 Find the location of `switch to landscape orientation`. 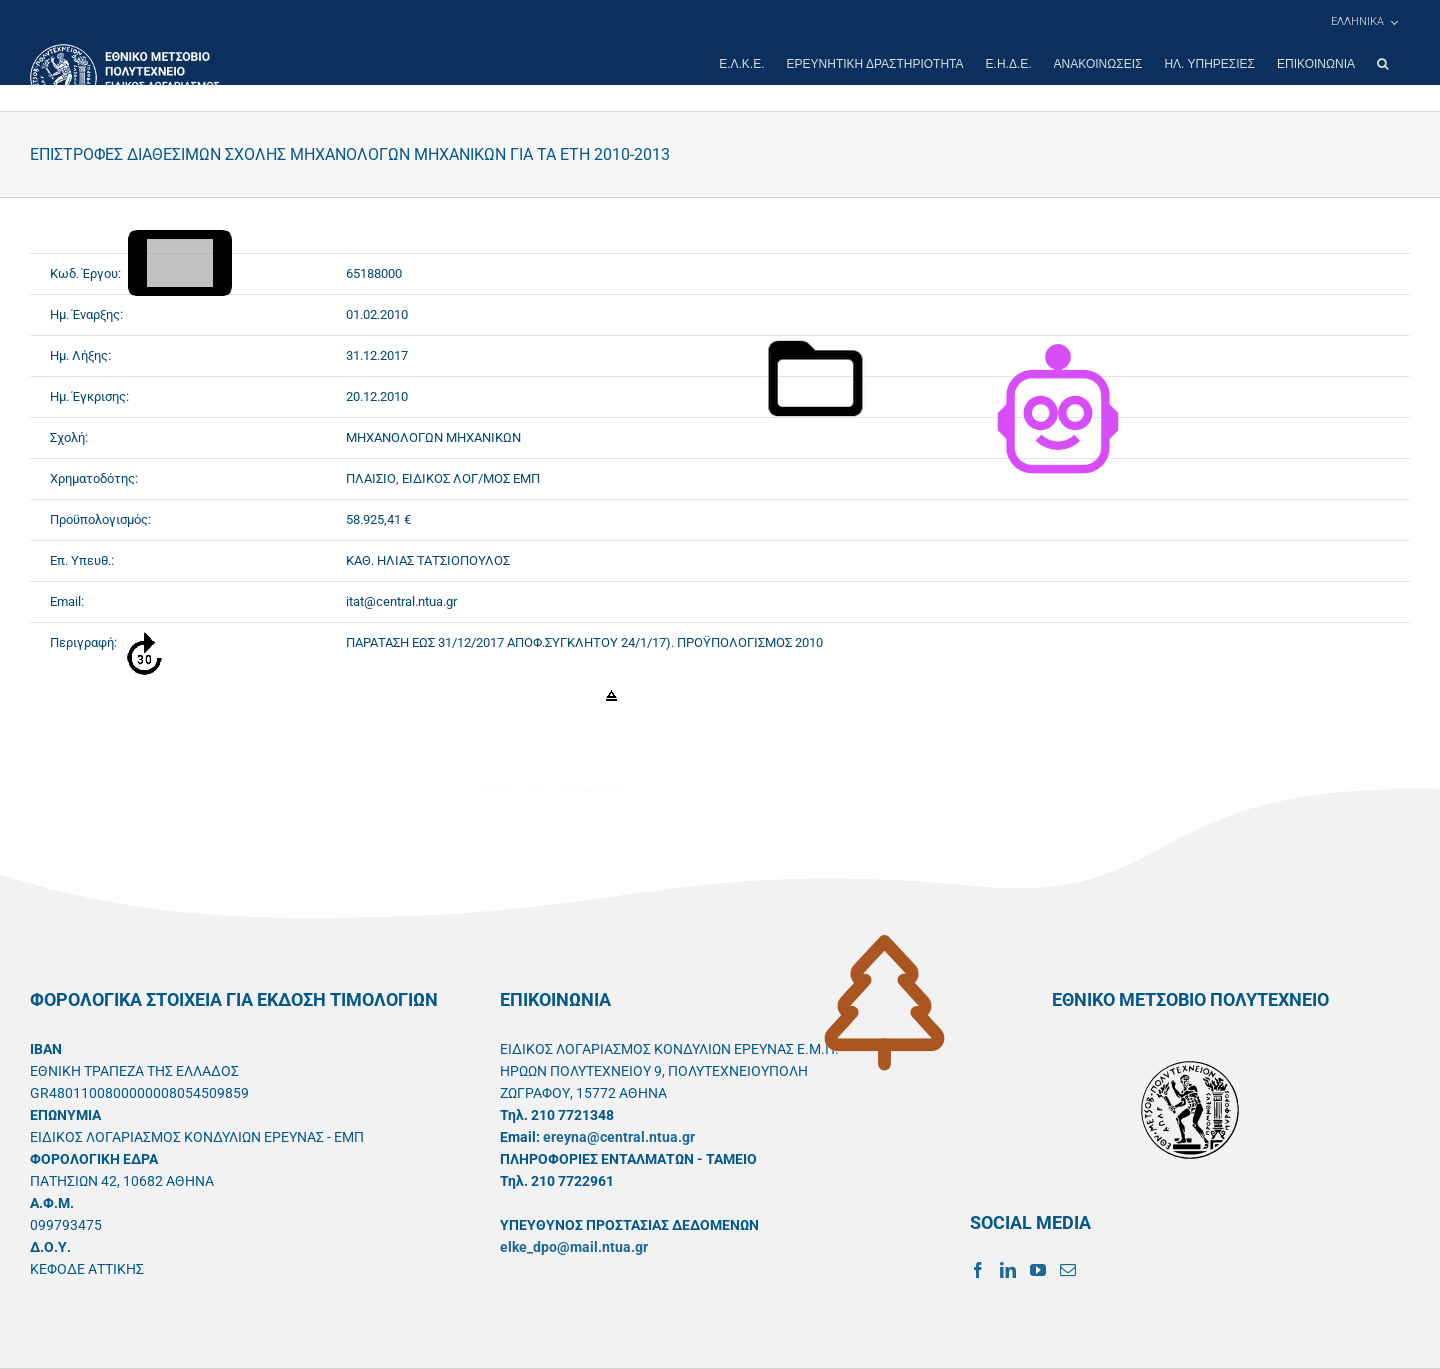

switch to landscape orientation is located at coordinates (180, 263).